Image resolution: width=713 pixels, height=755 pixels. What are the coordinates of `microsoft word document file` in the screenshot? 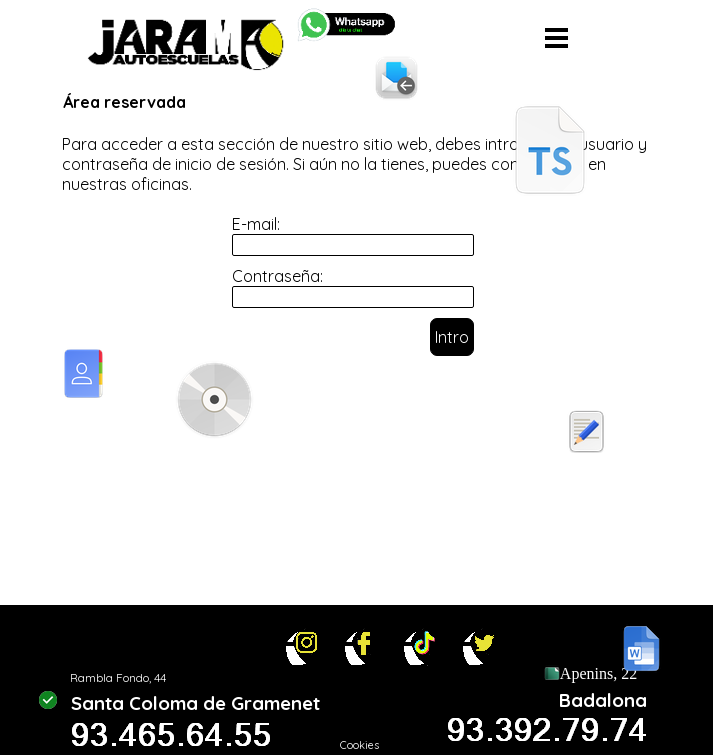 It's located at (641, 648).